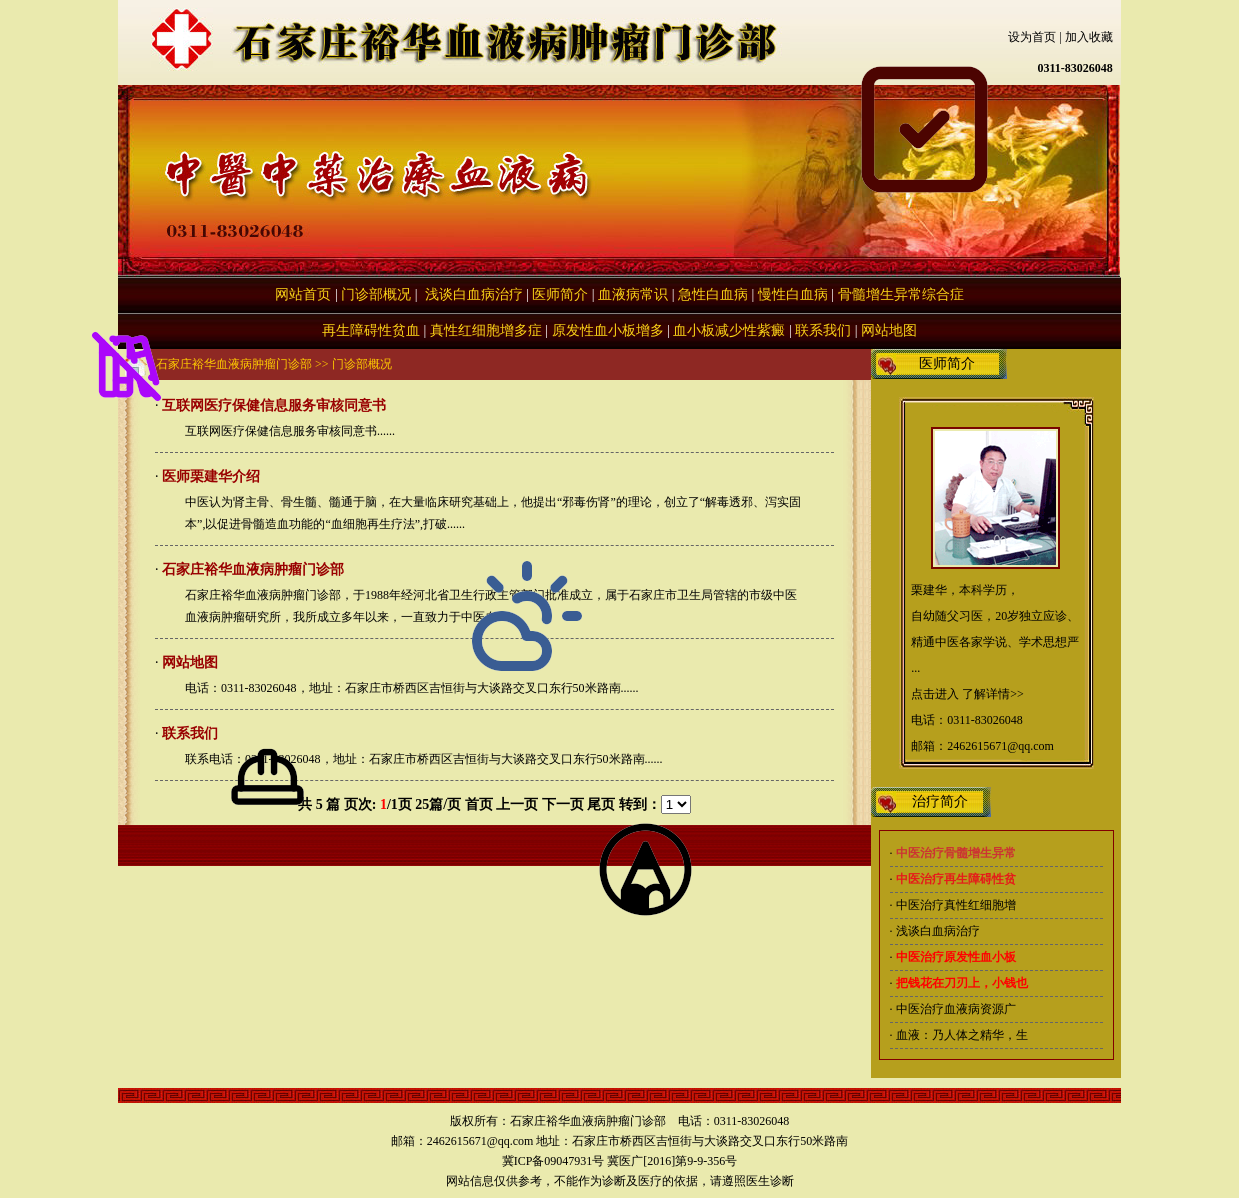 The height and width of the screenshot is (1198, 1239). What do you see at coordinates (267, 778) in the screenshot?
I see `access construction or safety settings` at bounding box center [267, 778].